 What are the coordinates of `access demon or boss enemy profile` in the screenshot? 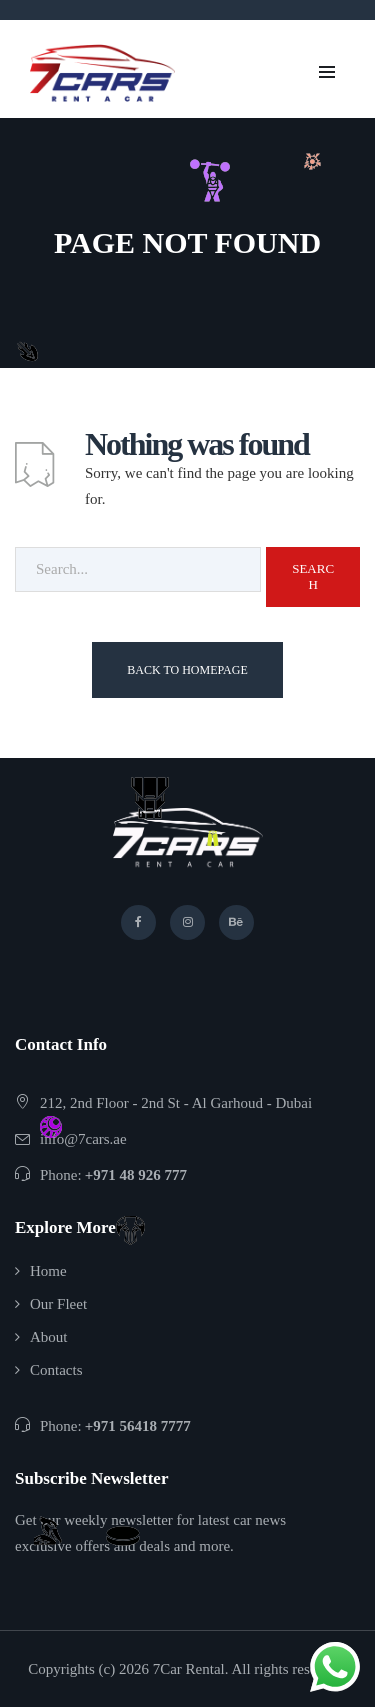 It's located at (130, 1230).